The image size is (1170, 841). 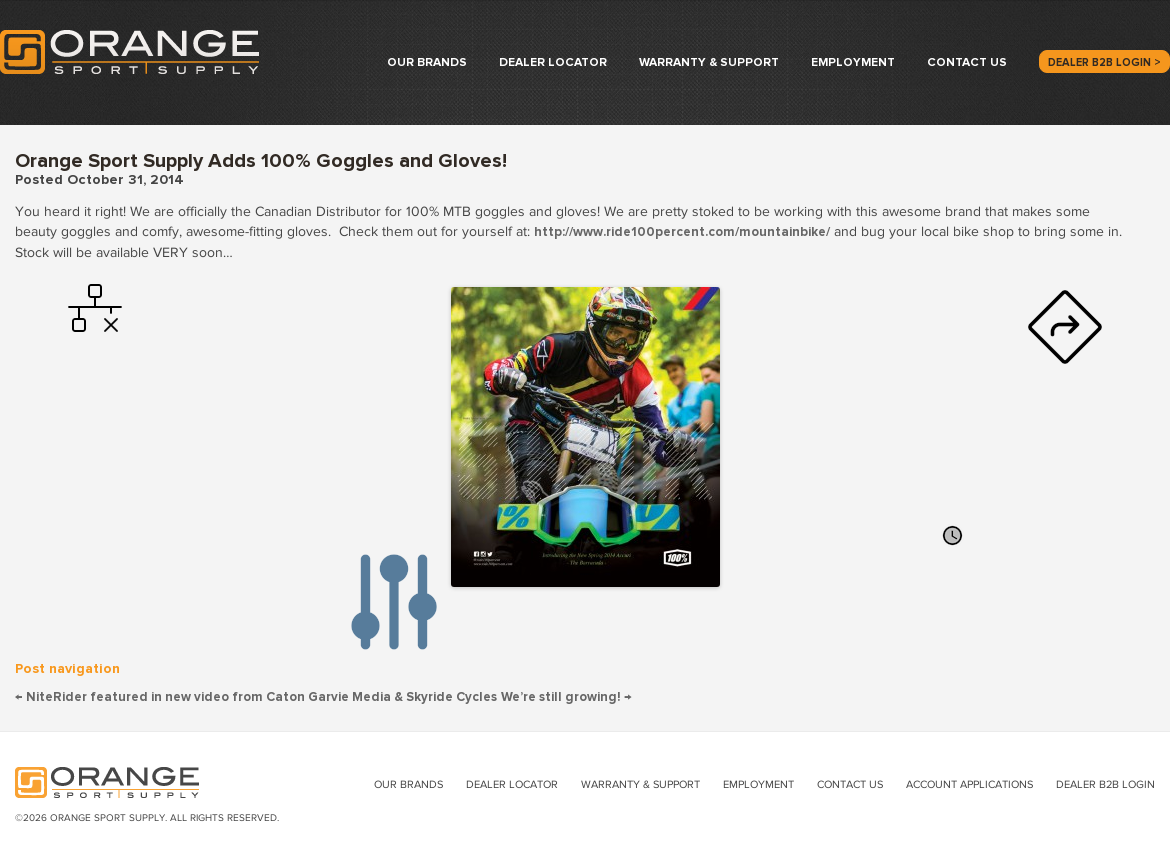 I want to click on indicates an upcoming turn or direction change, so click(x=1065, y=327).